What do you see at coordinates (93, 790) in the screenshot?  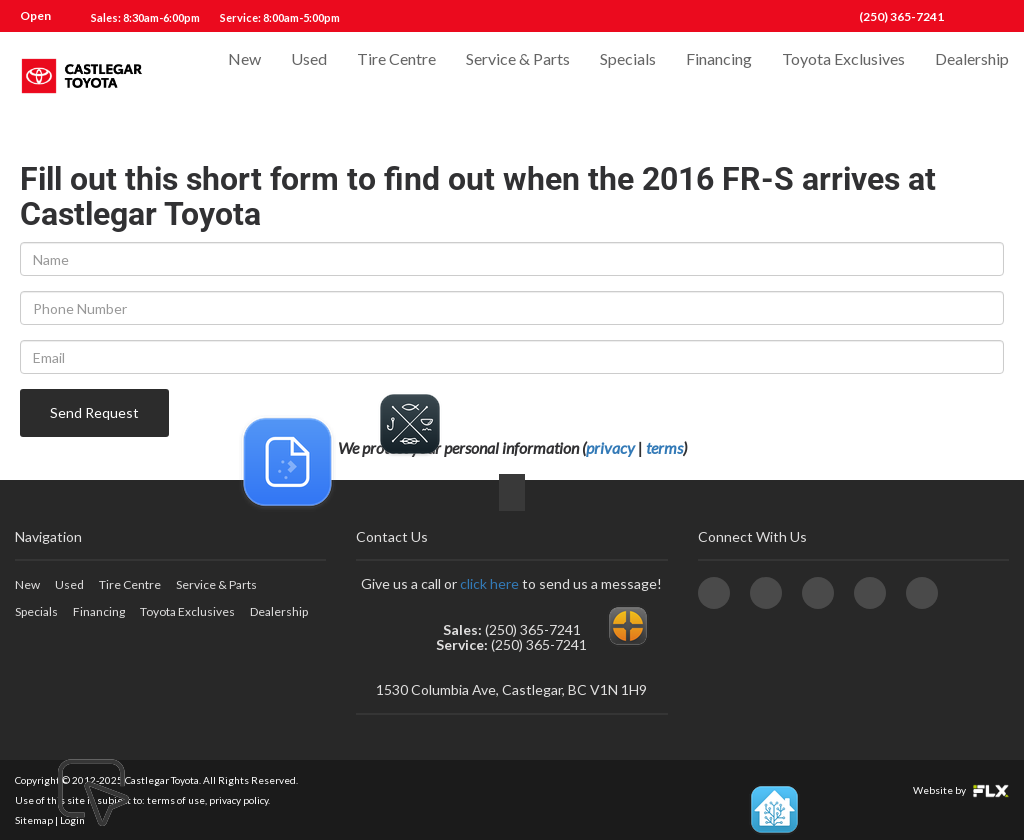 I see `access pointer and cursor accessibility settings` at bounding box center [93, 790].